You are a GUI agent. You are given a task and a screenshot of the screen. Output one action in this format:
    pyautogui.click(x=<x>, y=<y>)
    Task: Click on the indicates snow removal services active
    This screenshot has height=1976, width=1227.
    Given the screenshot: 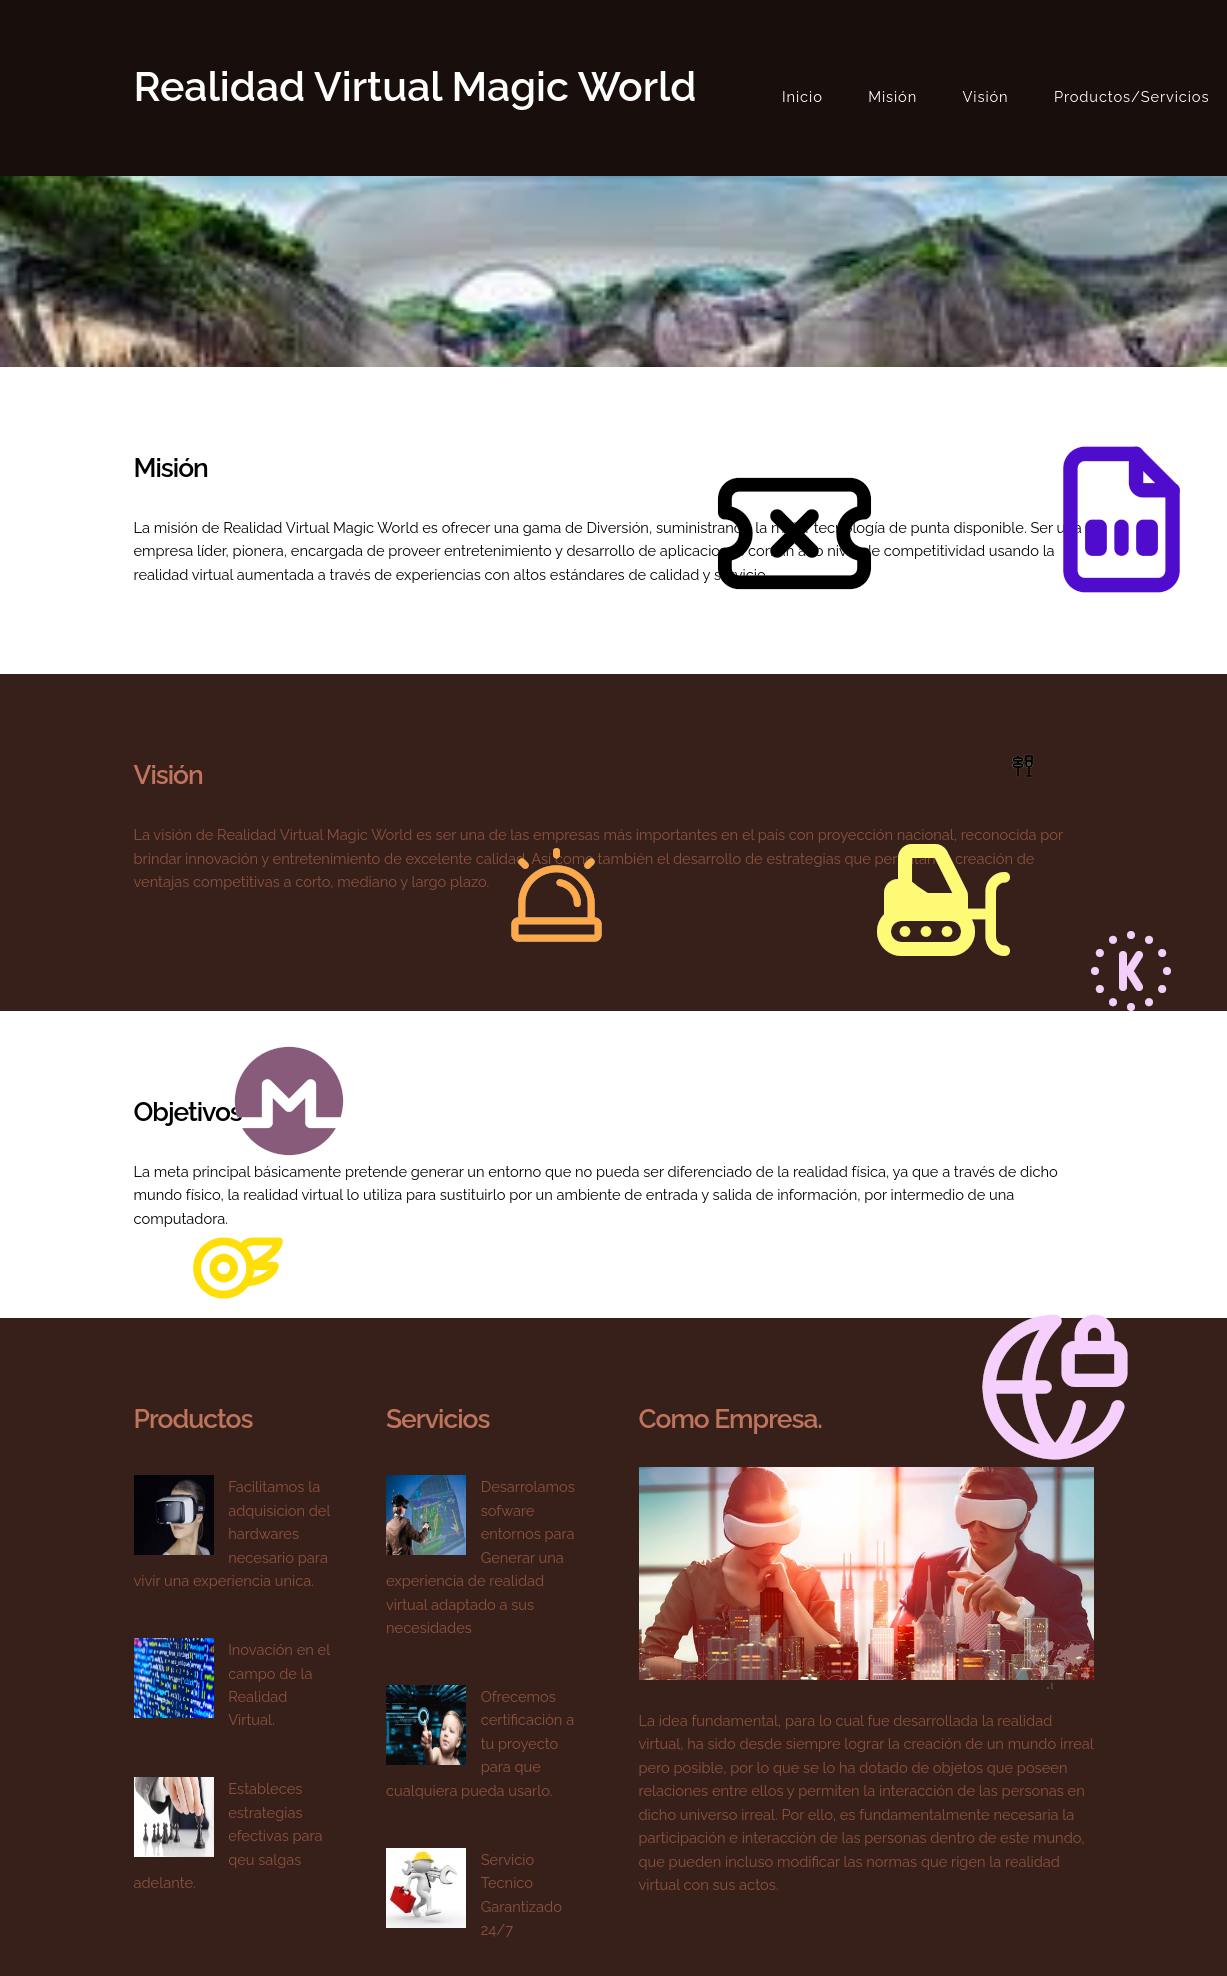 What is the action you would take?
    pyautogui.click(x=940, y=900)
    